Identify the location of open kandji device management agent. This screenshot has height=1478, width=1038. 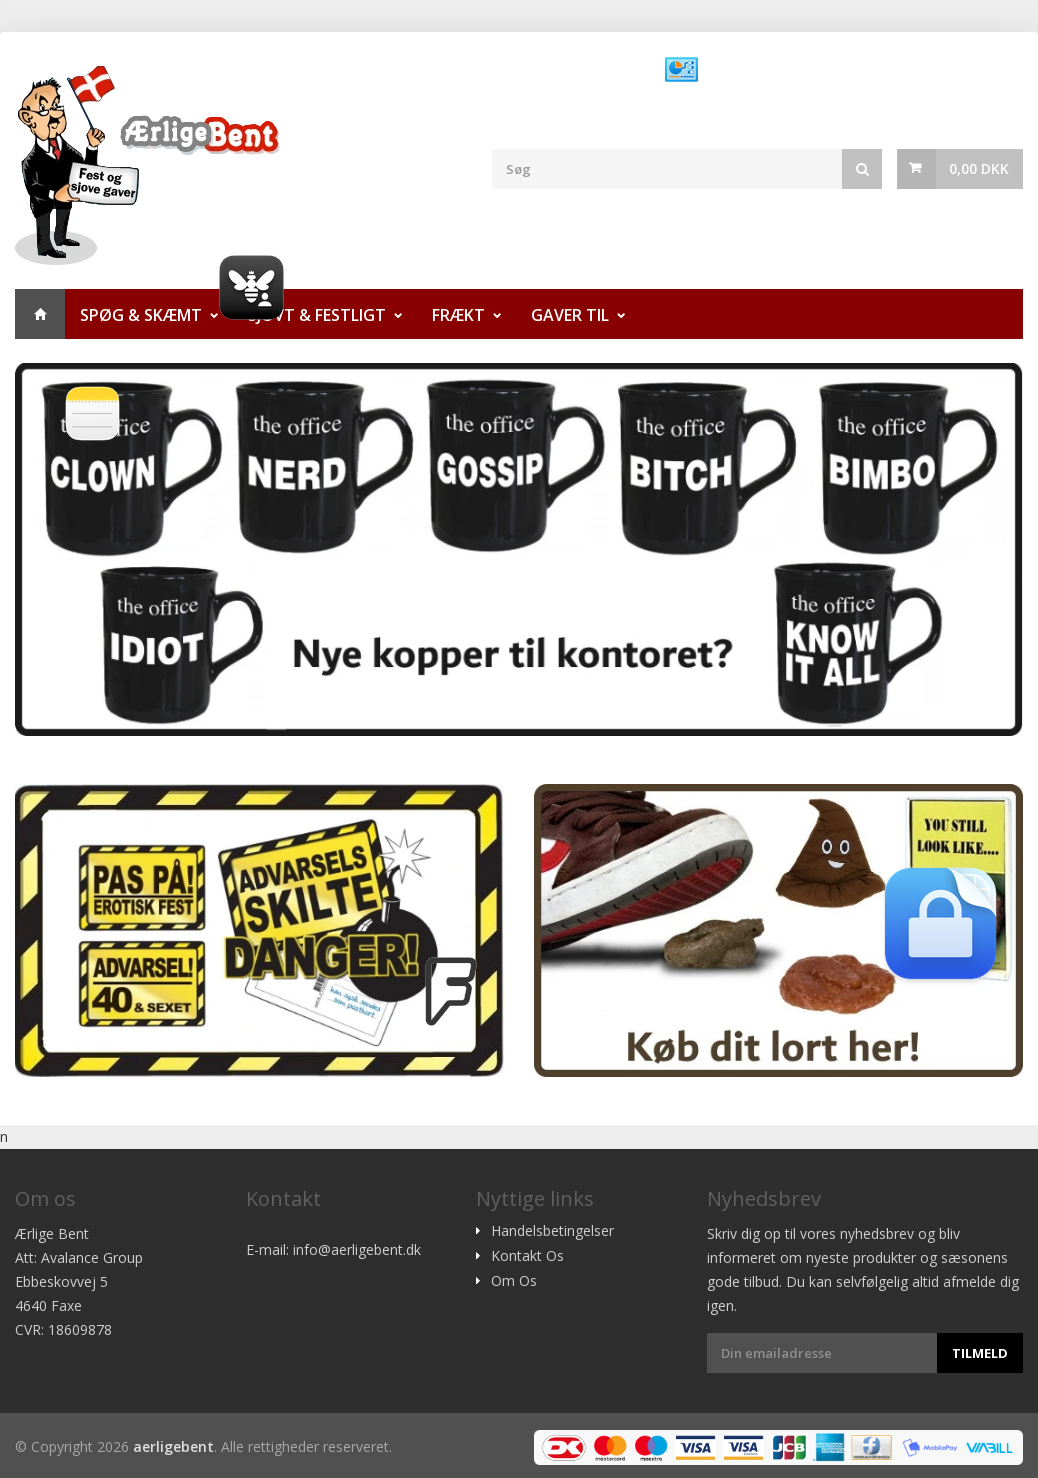
(251, 287).